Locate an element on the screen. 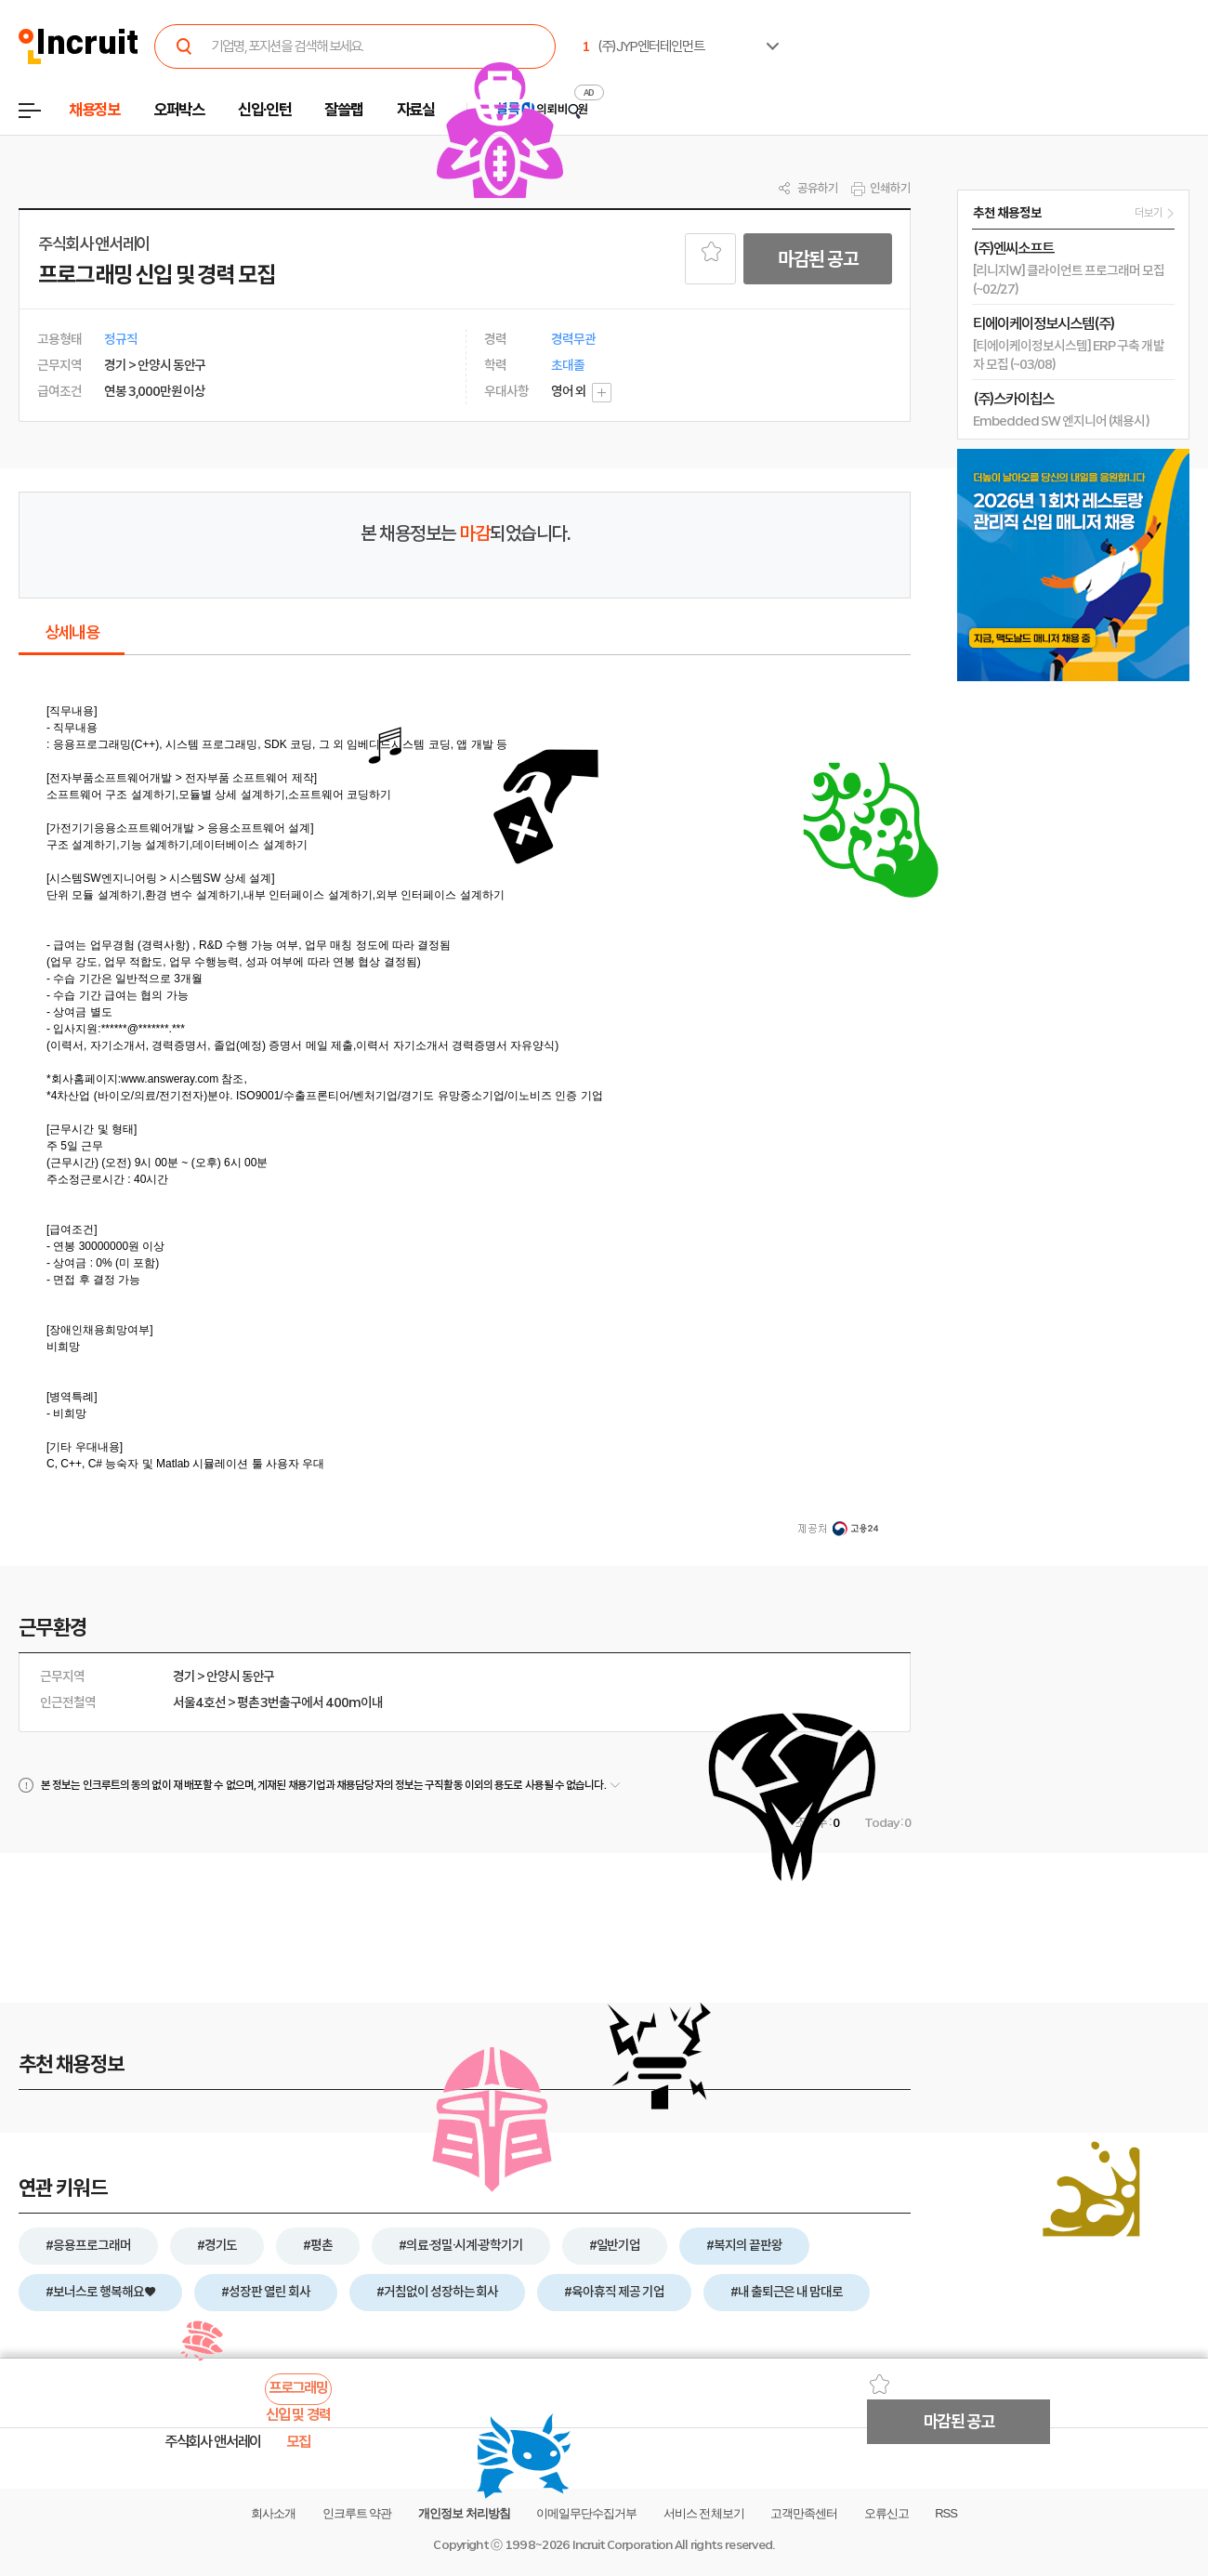 The width and height of the screenshot is (1208, 2576). cast a fireball spell or ability is located at coordinates (871, 830).